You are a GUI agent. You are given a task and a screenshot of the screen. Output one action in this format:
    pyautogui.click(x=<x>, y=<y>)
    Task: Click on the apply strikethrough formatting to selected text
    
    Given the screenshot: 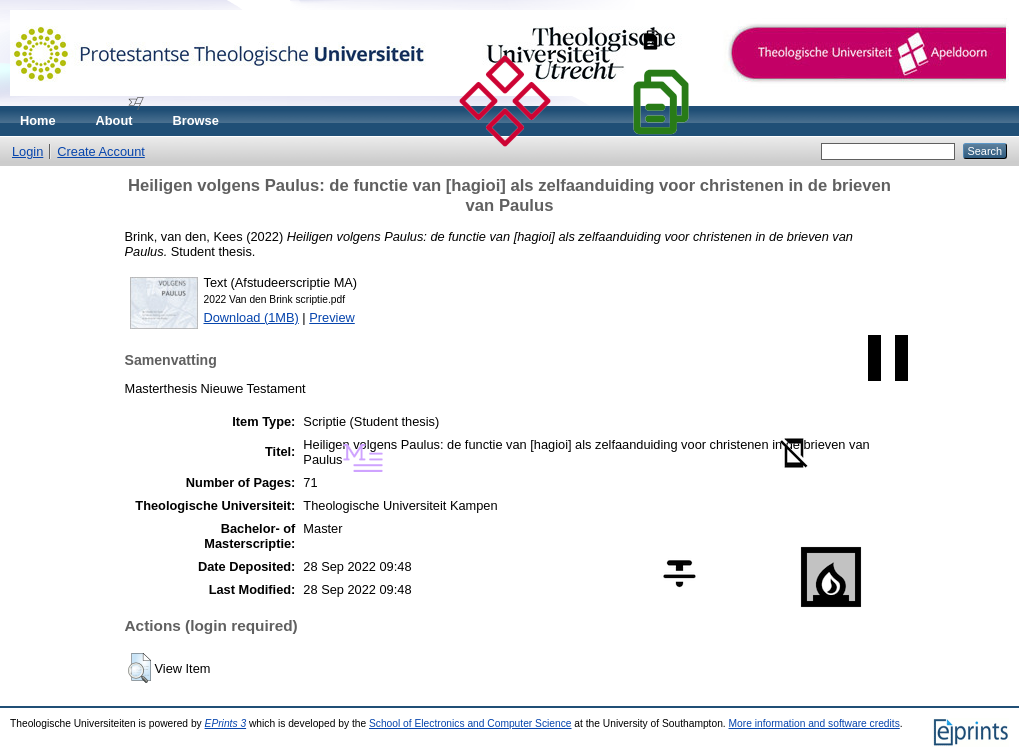 What is the action you would take?
    pyautogui.click(x=679, y=574)
    